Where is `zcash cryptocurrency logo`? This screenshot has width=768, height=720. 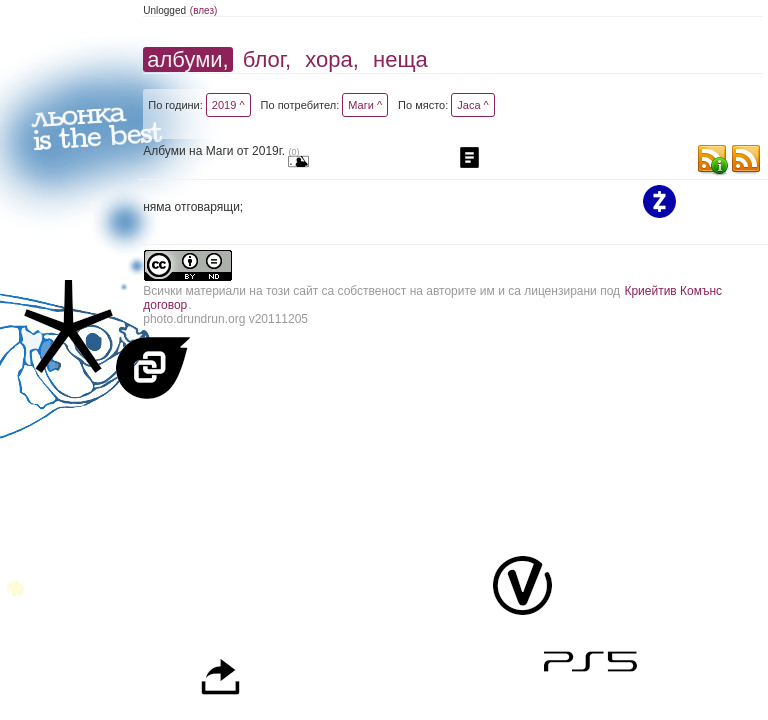
zcash cryptocurrency logo is located at coordinates (659, 201).